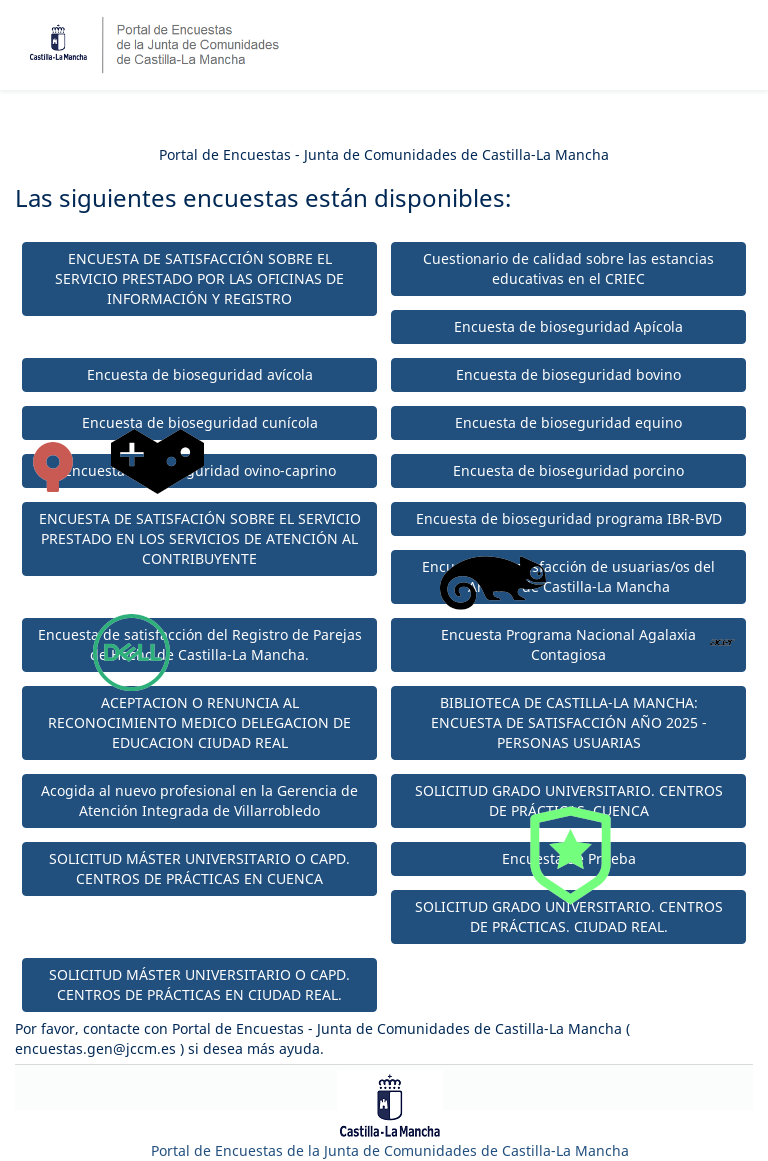 The height and width of the screenshot is (1161, 768). I want to click on open sourcetree git client, so click(53, 467).